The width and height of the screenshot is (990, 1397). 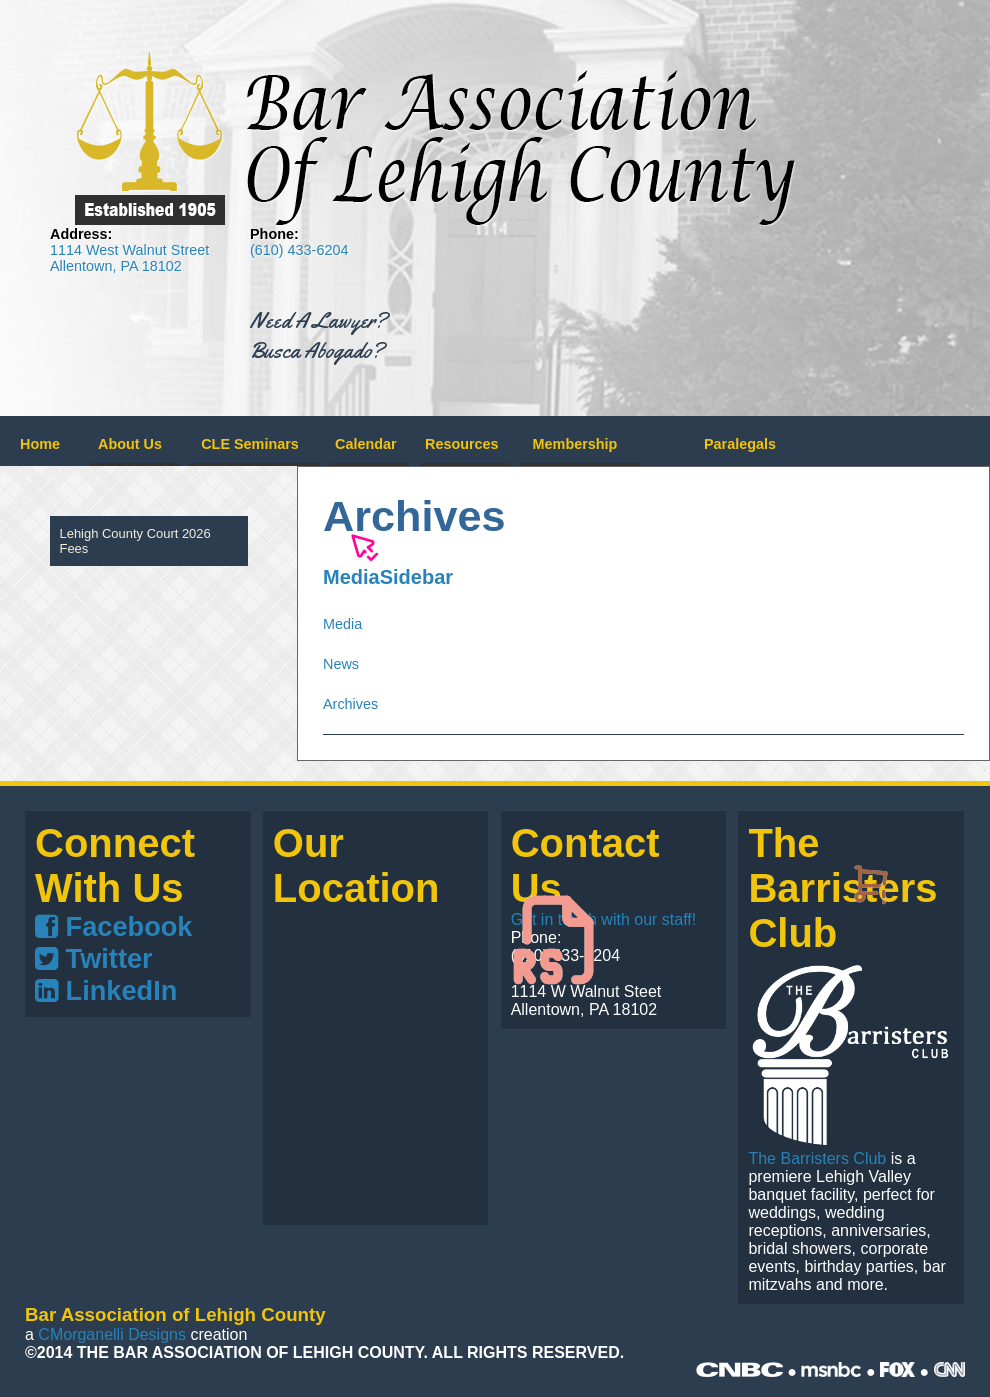 What do you see at coordinates (558, 940) in the screenshot?
I see `rust source code file` at bounding box center [558, 940].